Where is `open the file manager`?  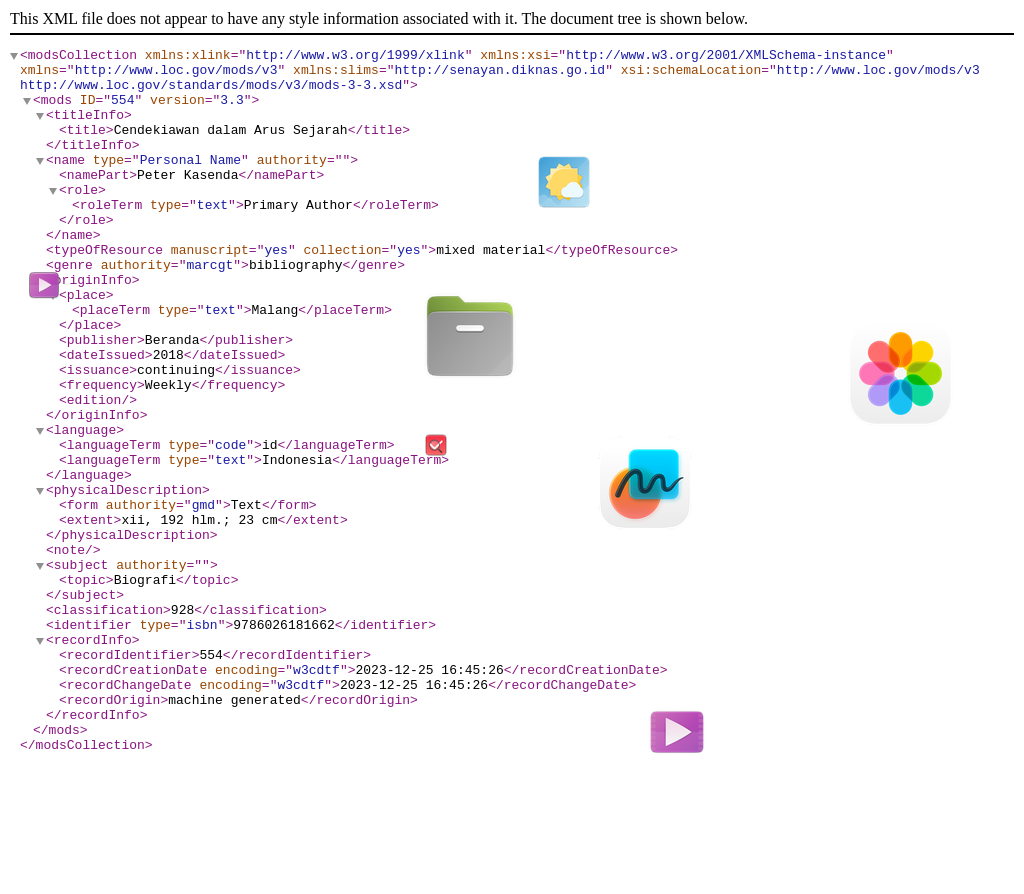 open the file manager is located at coordinates (470, 336).